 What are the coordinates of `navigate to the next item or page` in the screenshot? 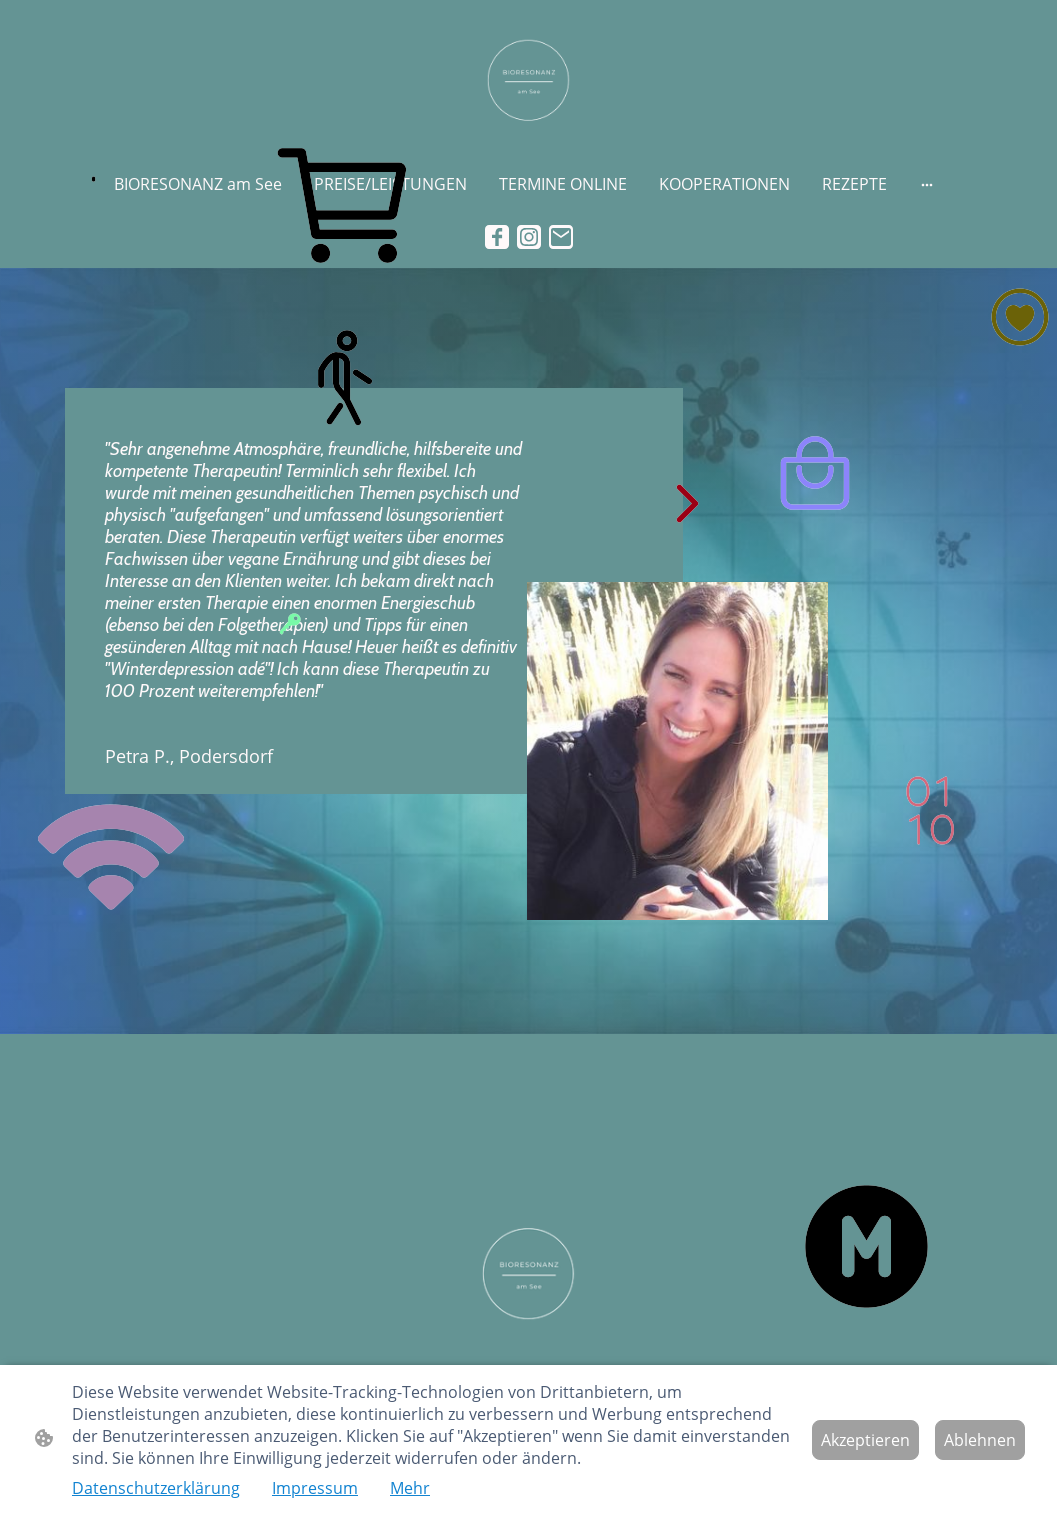 It's located at (687, 503).